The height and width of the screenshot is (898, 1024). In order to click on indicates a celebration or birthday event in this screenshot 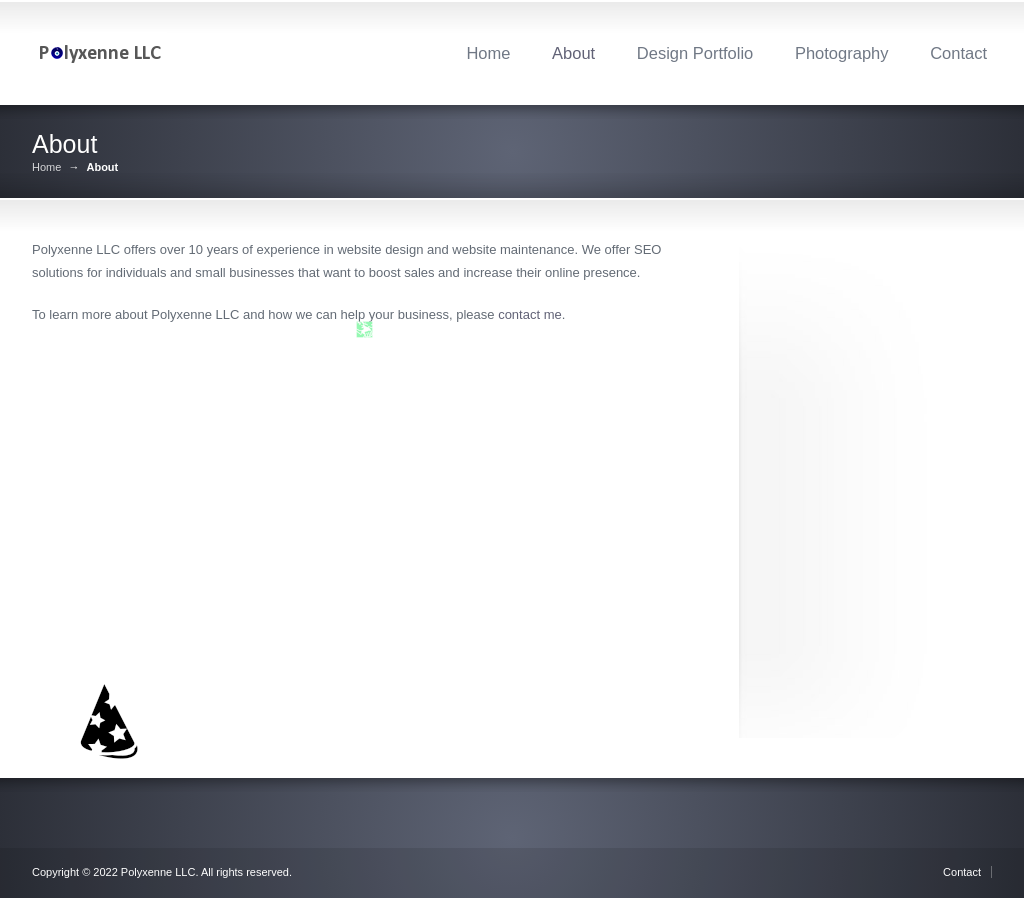, I will do `click(108, 721)`.